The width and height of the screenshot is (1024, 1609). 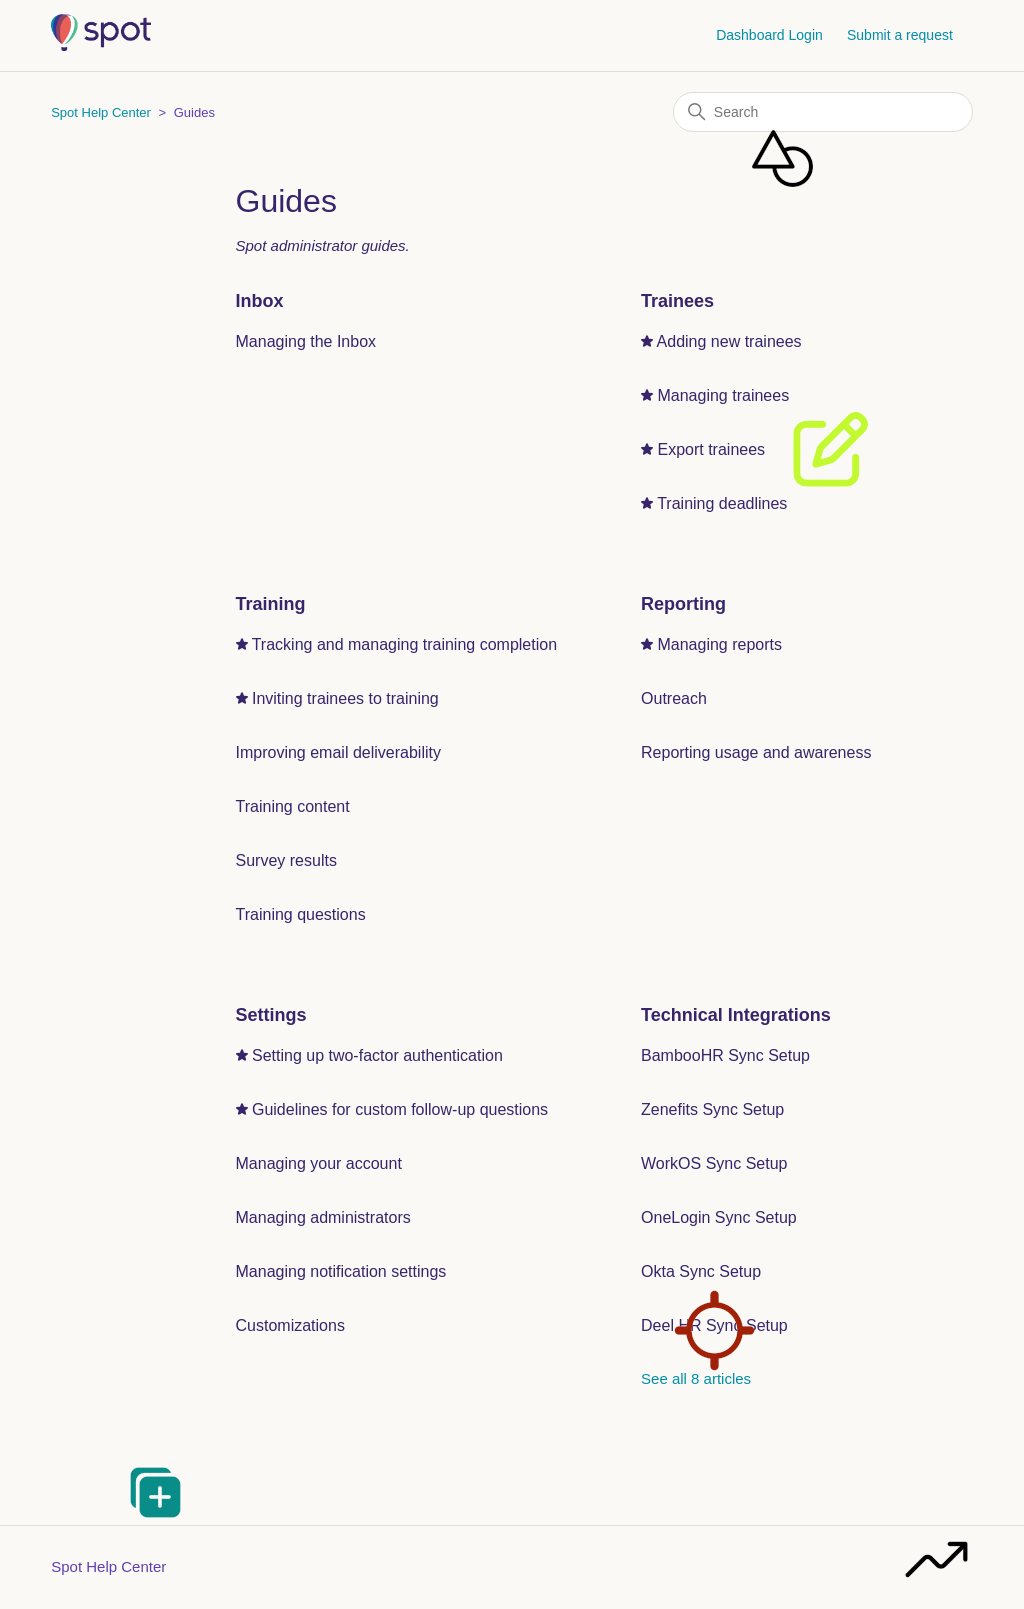 What do you see at coordinates (936, 1559) in the screenshot?
I see `view trending or popular content` at bounding box center [936, 1559].